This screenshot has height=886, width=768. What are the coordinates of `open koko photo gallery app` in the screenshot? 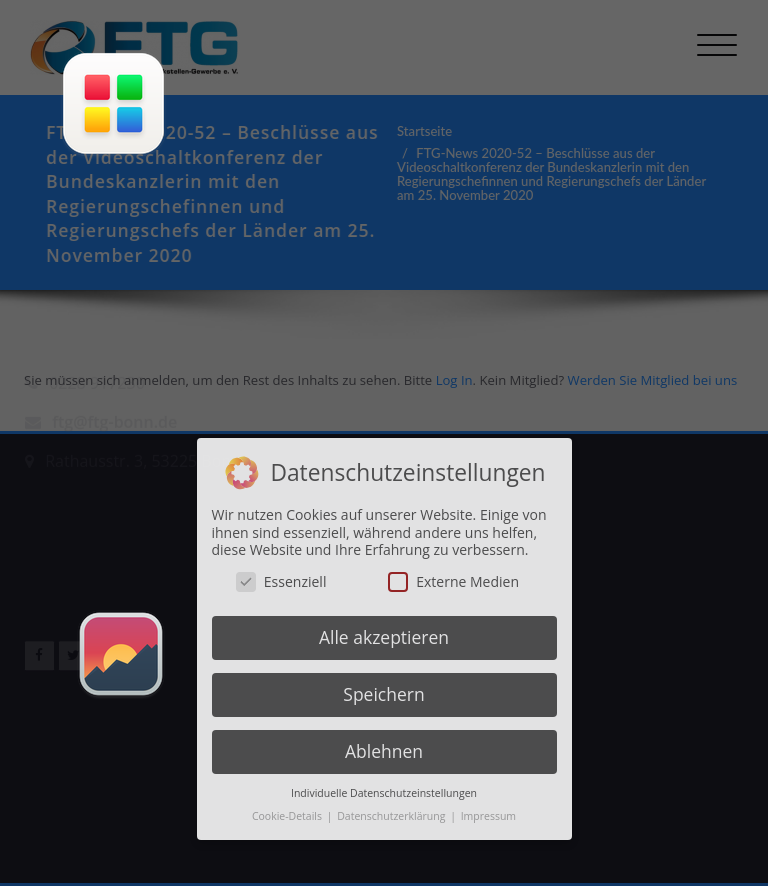 It's located at (121, 654).